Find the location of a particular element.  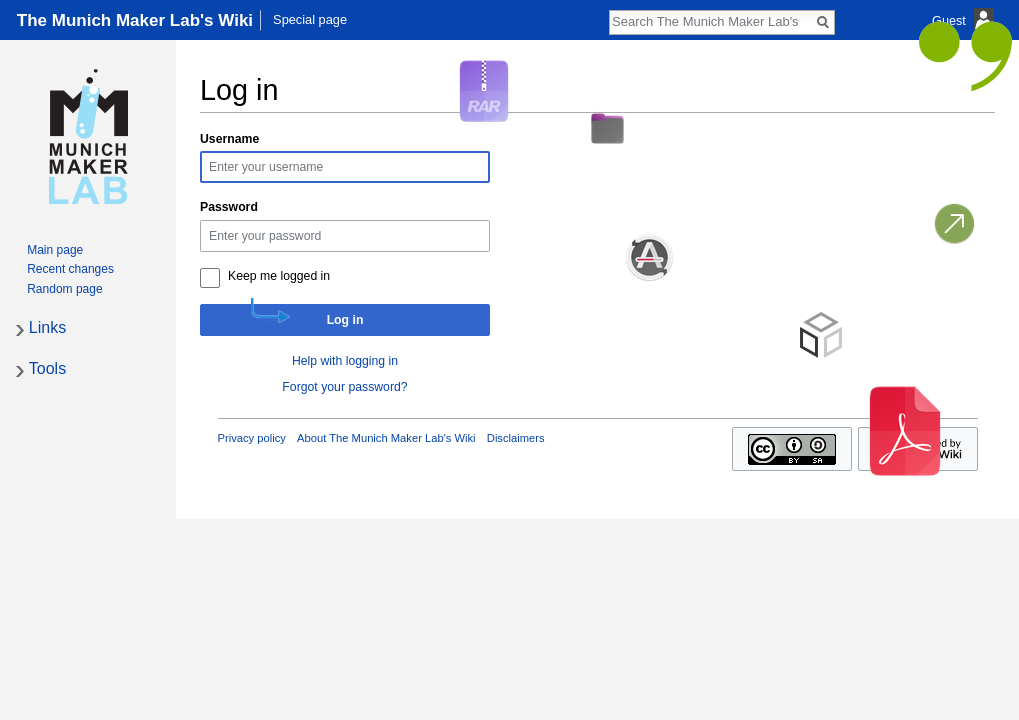

punctuation input mode is currently inactive is located at coordinates (965, 56).